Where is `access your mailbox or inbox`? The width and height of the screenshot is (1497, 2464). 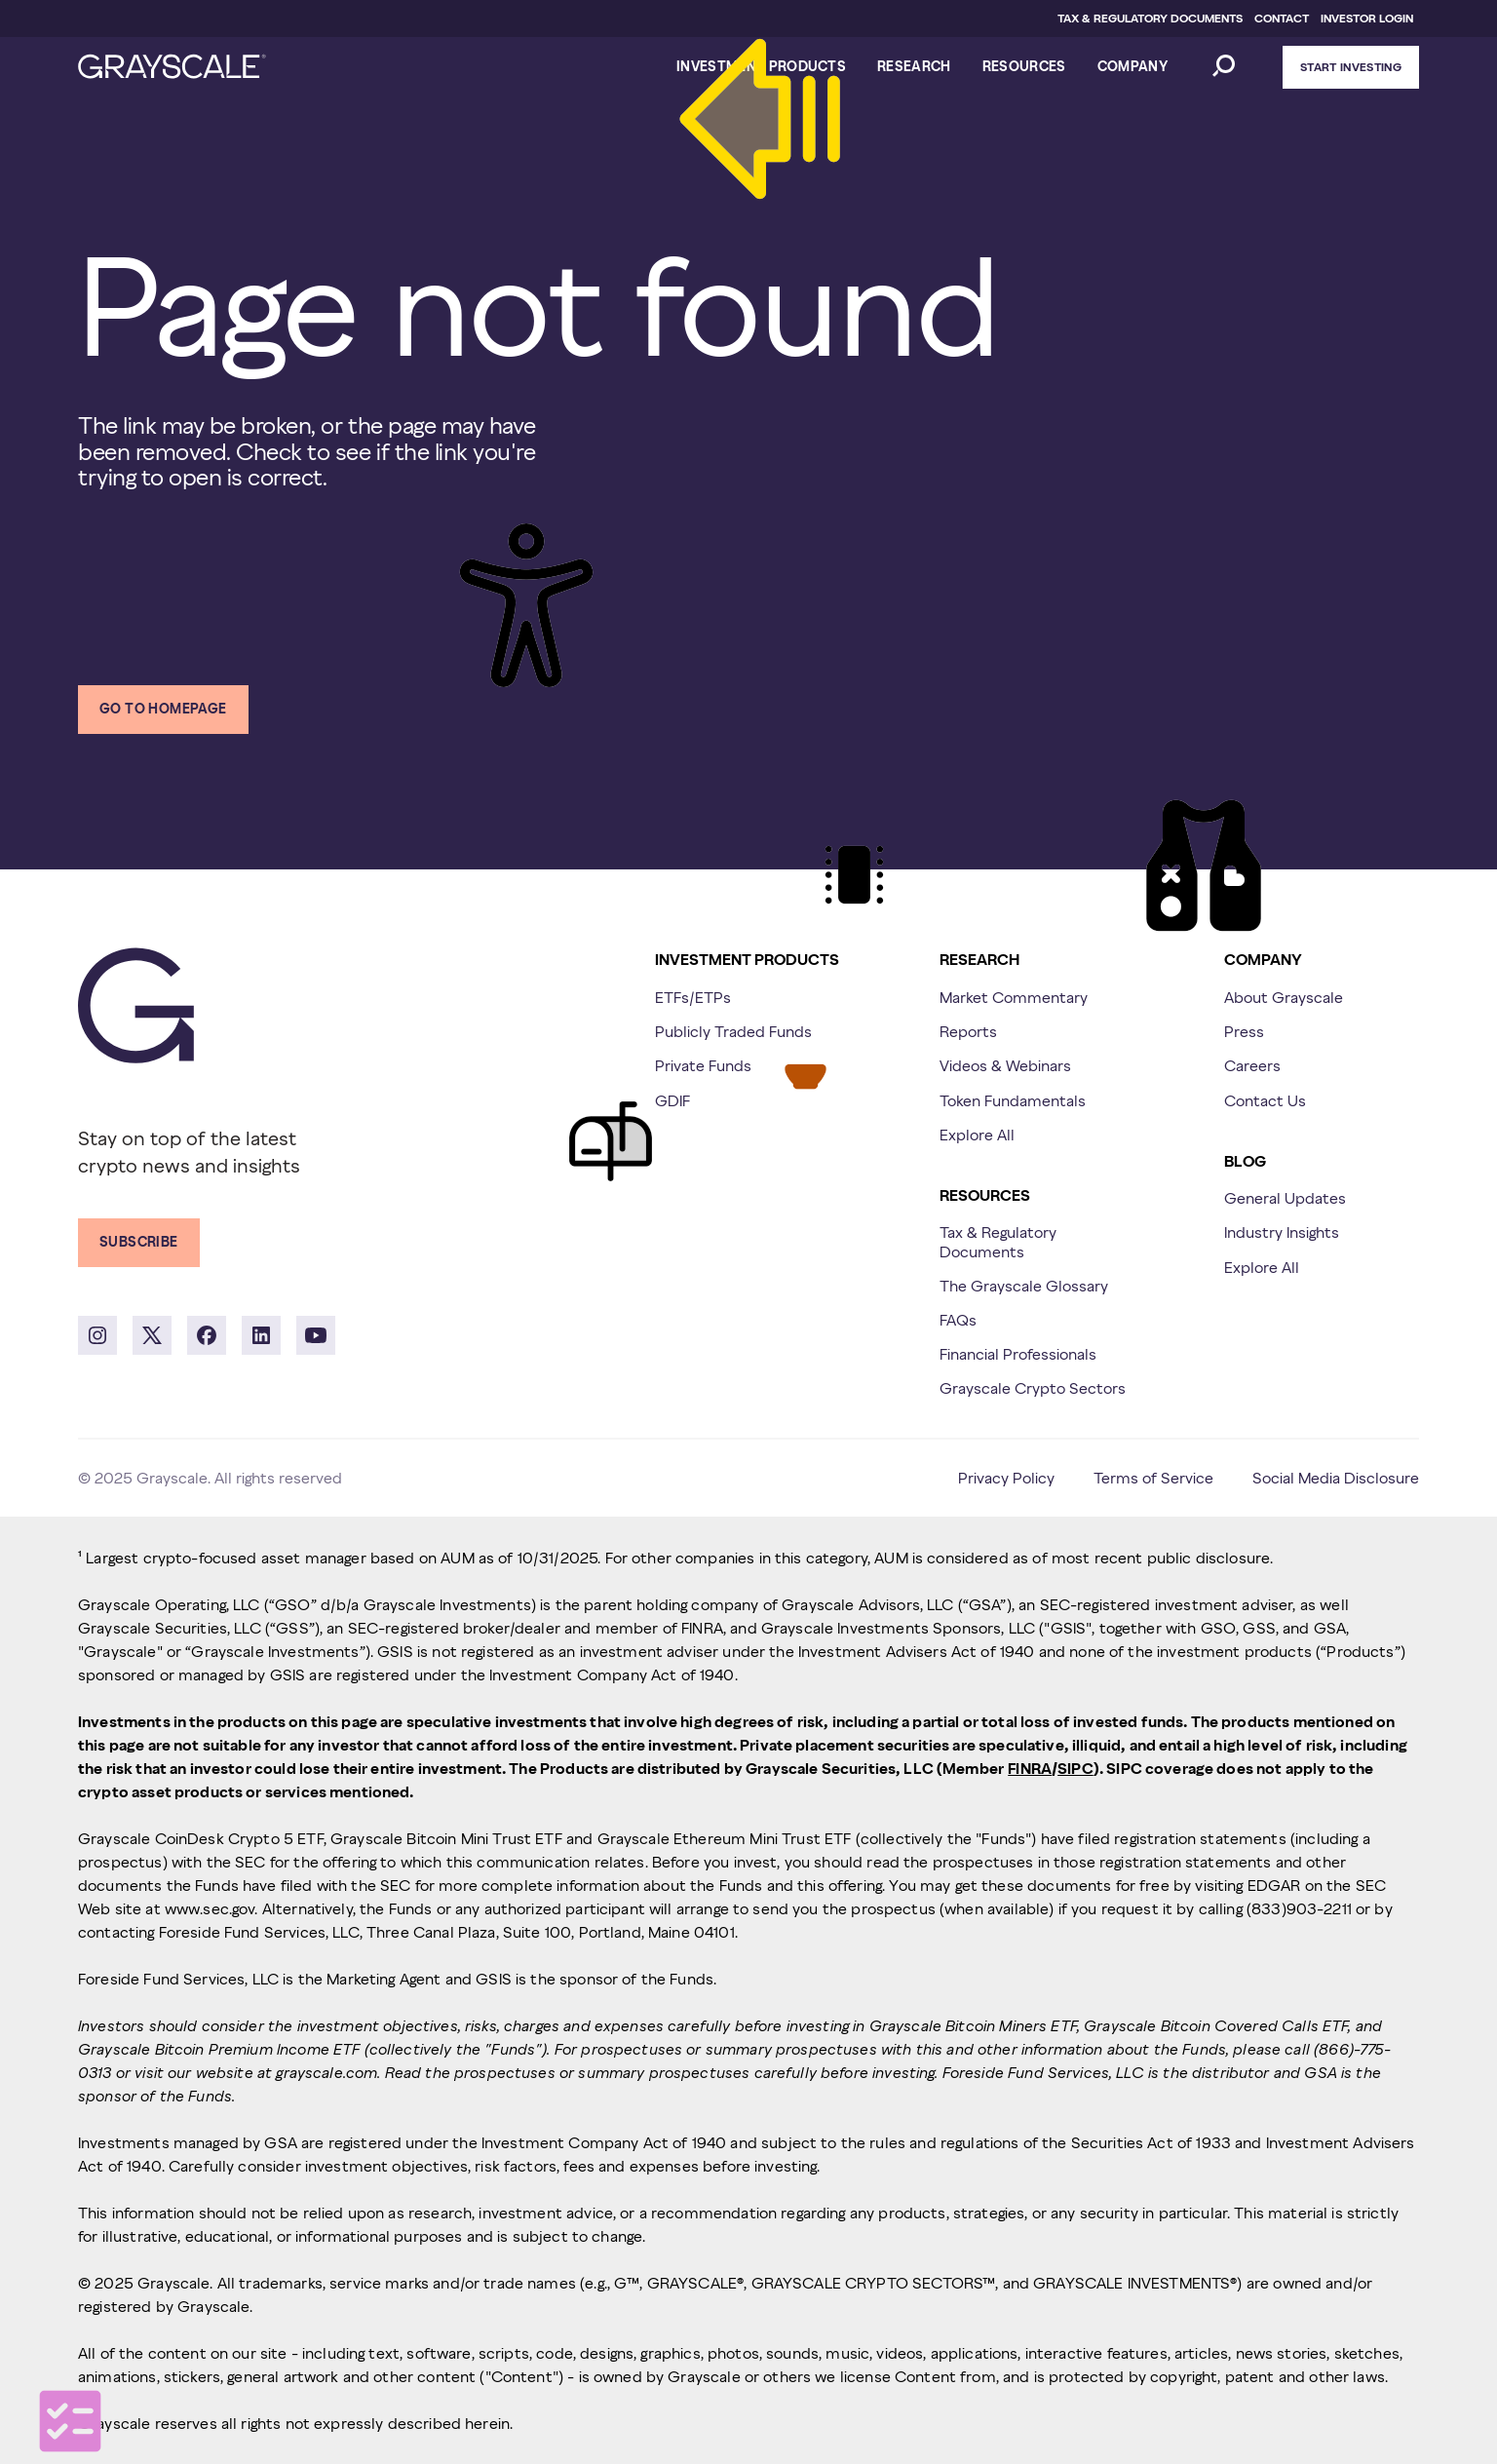
access your mailbox or inbox is located at coordinates (610, 1142).